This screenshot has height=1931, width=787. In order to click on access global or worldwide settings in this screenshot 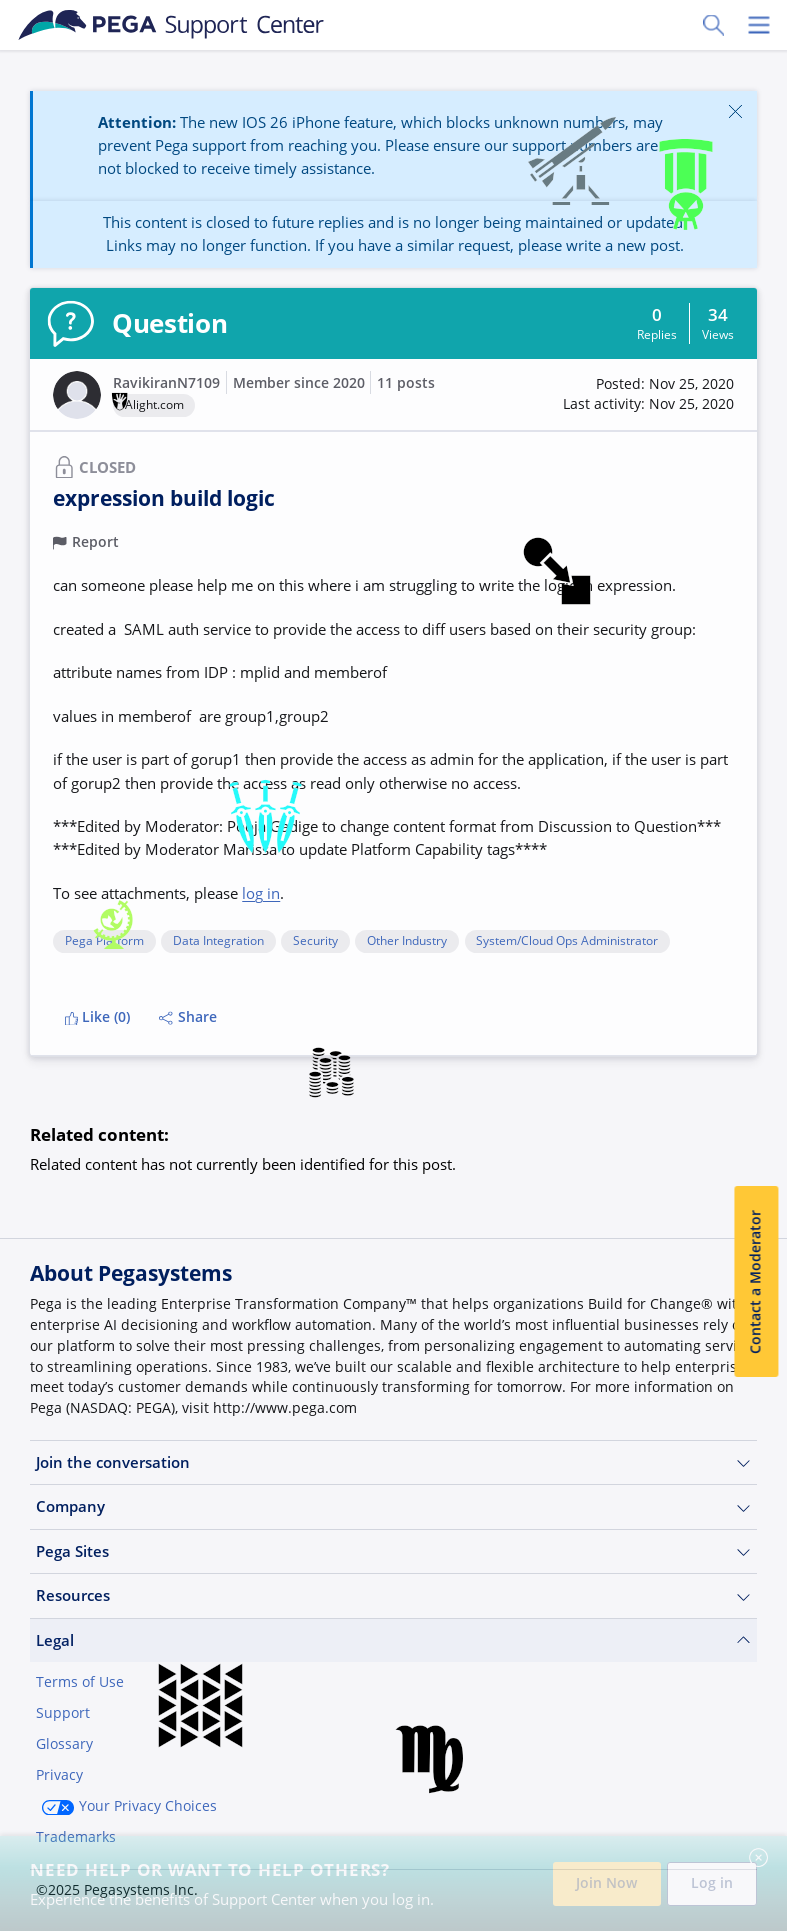, I will do `click(112, 924)`.